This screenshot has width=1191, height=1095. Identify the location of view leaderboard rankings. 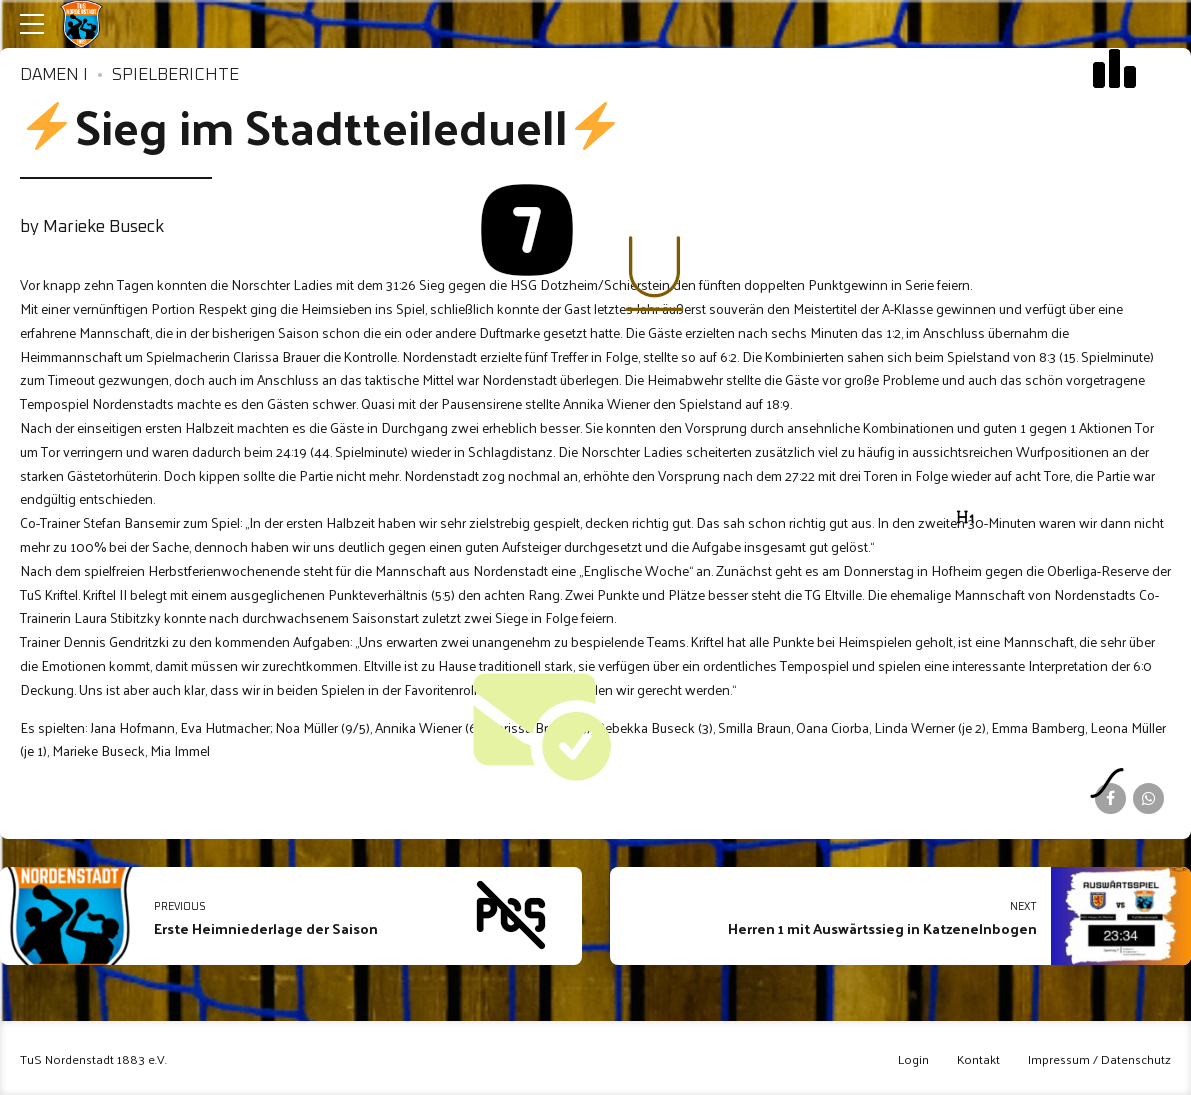
(1114, 68).